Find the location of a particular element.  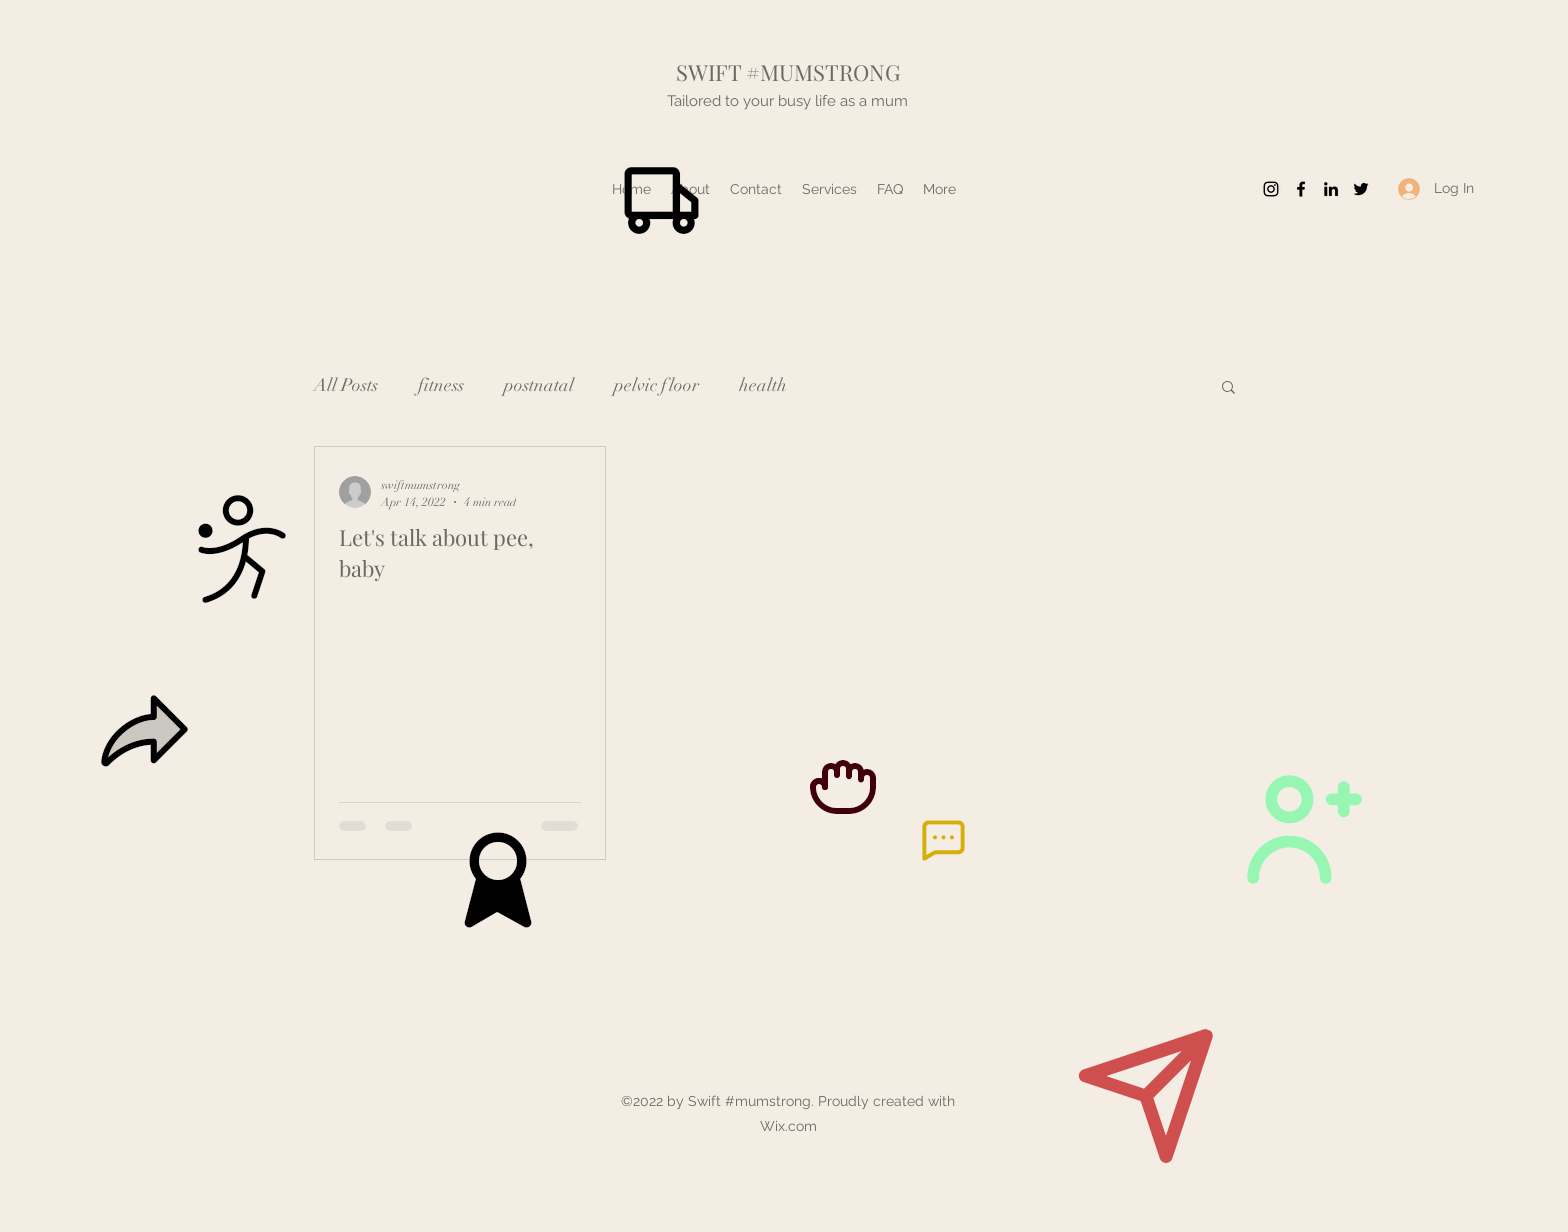

send a message is located at coordinates (1152, 1089).